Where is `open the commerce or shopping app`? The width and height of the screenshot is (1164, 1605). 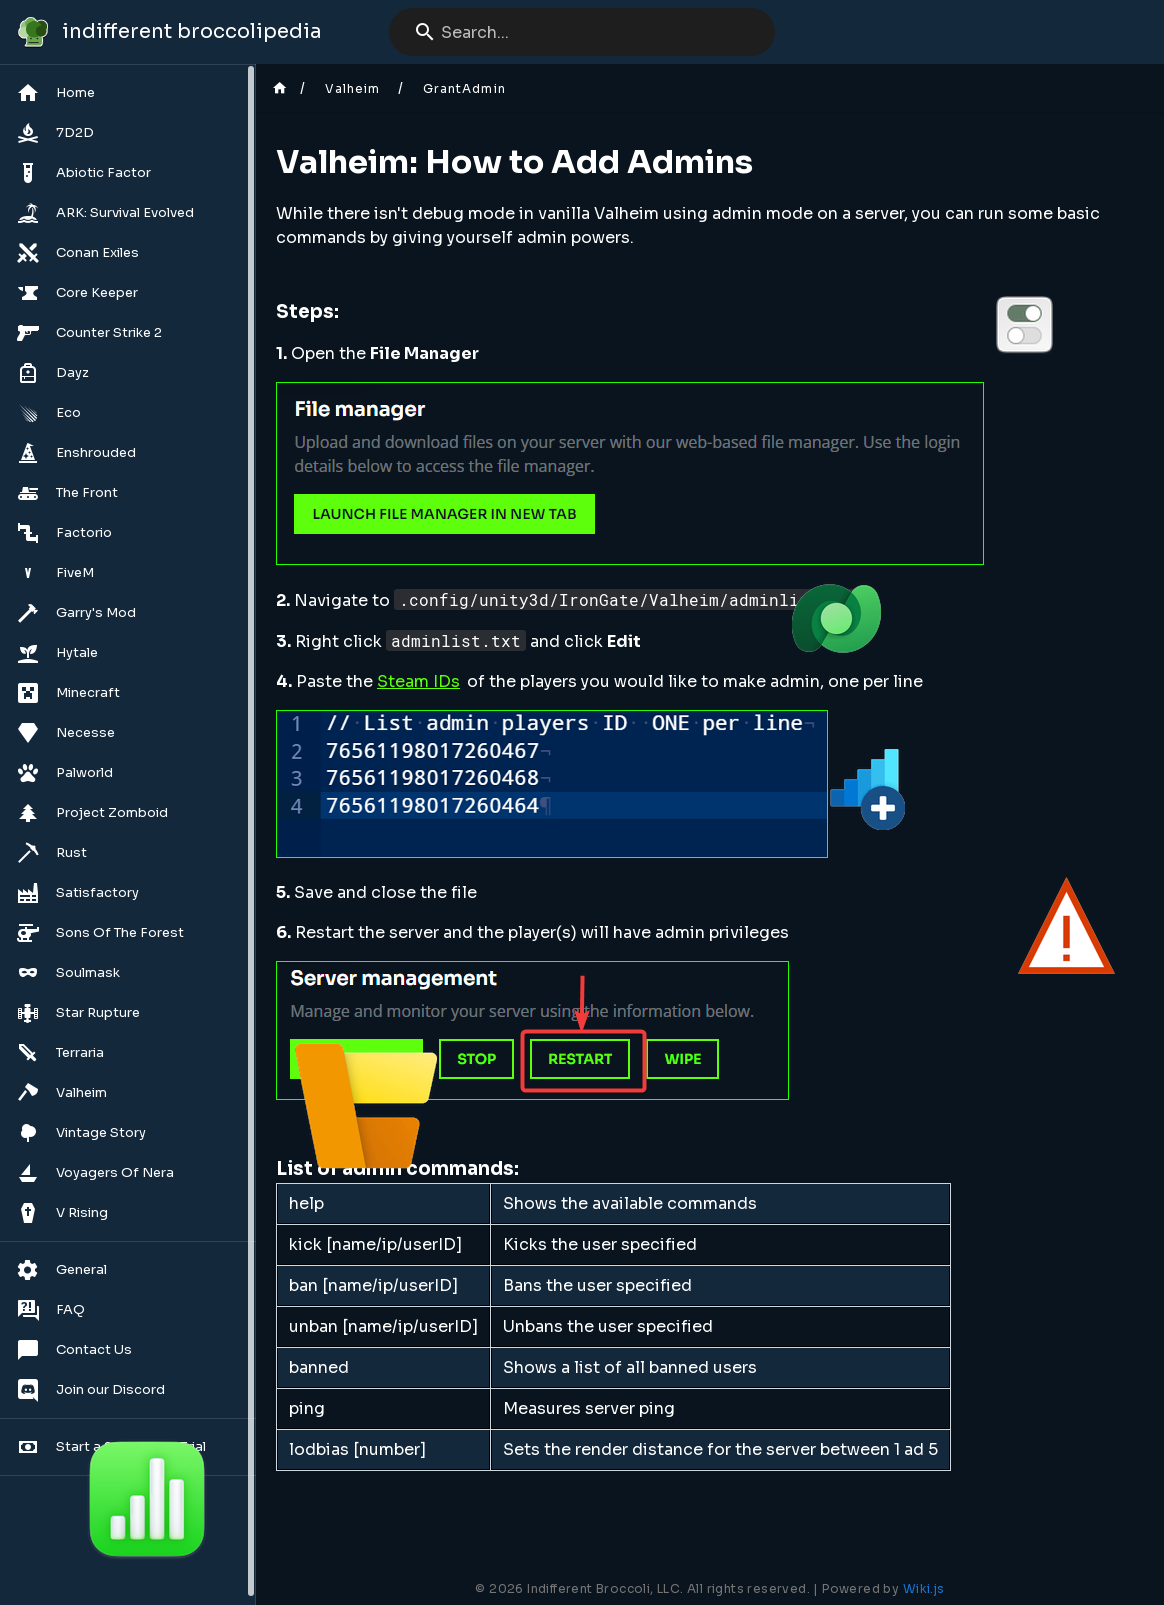 open the commerce or shopping app is located at coordinates (366, 1106).